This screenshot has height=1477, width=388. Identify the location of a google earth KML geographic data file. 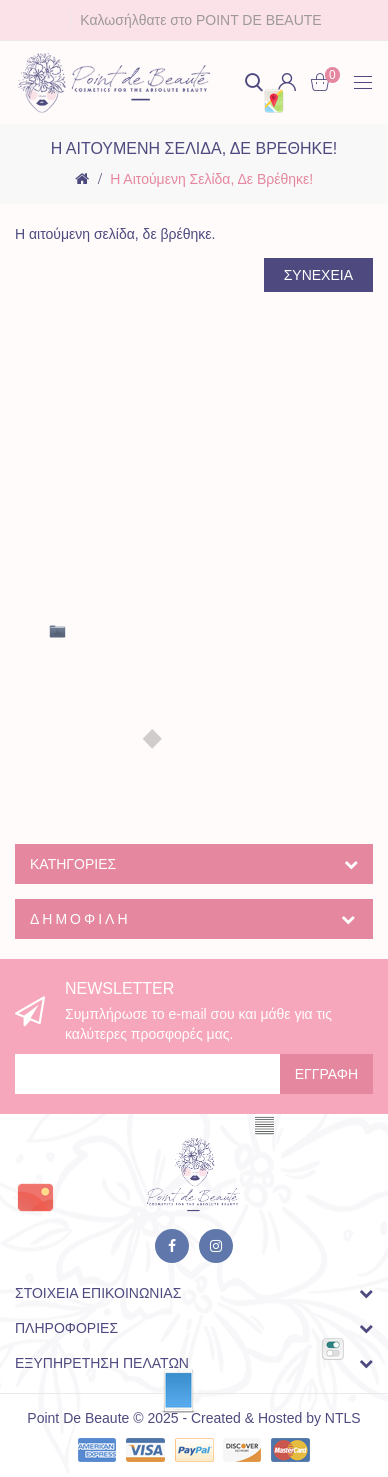
(274, 101).